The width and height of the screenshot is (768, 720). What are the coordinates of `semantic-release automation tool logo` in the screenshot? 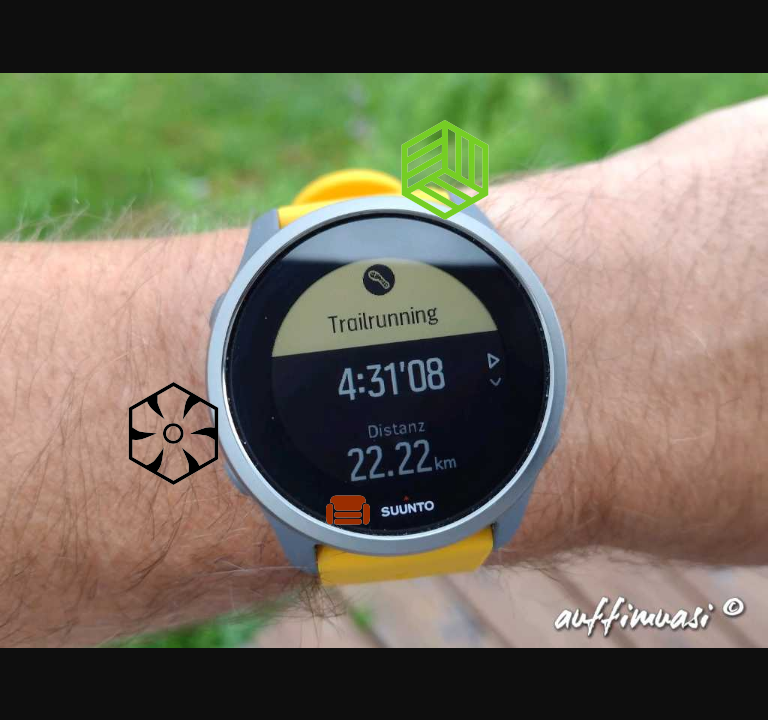 It's located at (173, 433).